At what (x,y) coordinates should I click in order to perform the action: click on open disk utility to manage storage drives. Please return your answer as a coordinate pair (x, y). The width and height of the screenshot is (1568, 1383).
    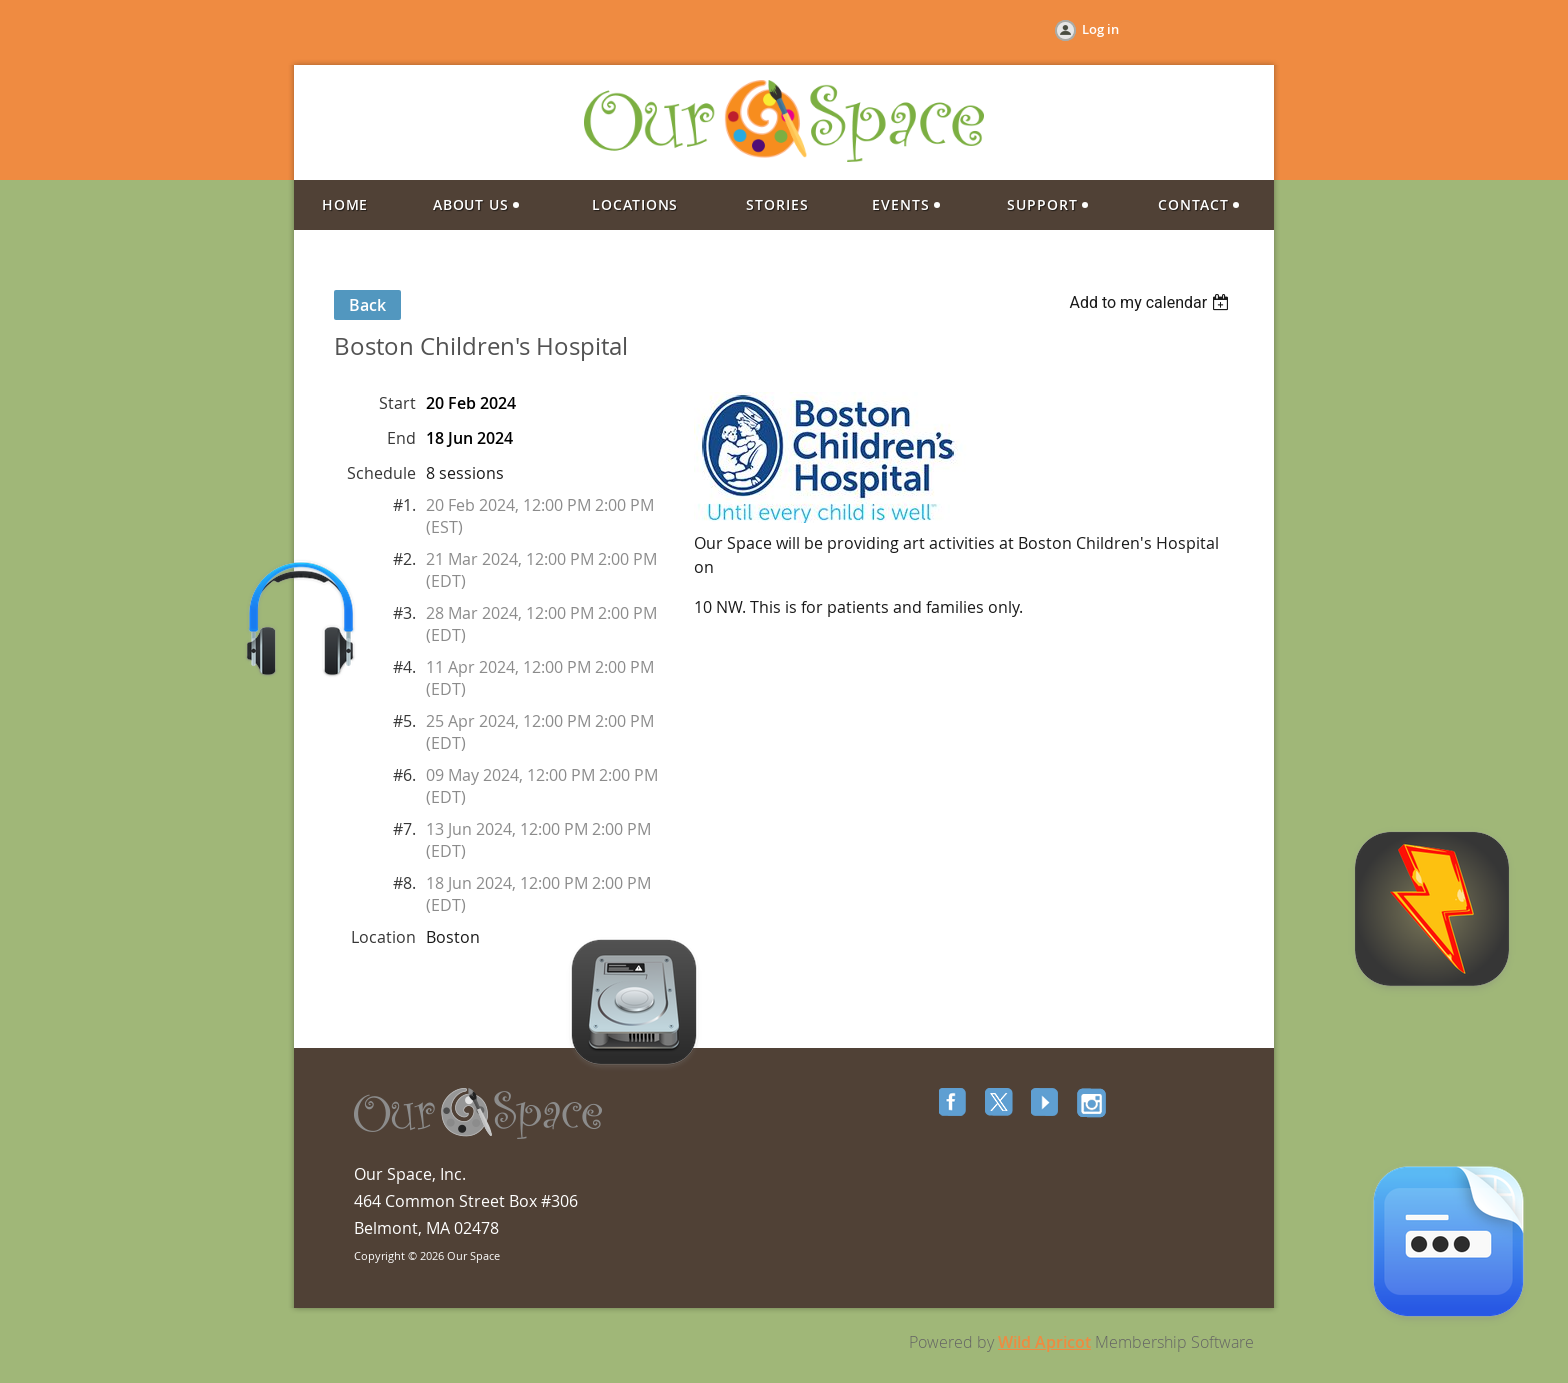
    Looking at the image, I should click on (634, 1002).